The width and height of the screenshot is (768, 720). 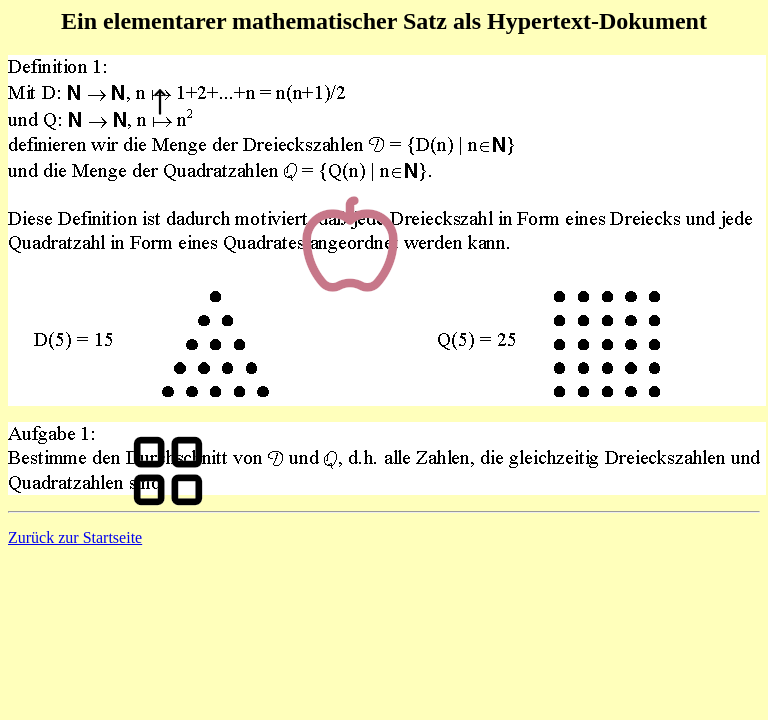 I want to click on move item up in a list, so click(x=160, y=102).